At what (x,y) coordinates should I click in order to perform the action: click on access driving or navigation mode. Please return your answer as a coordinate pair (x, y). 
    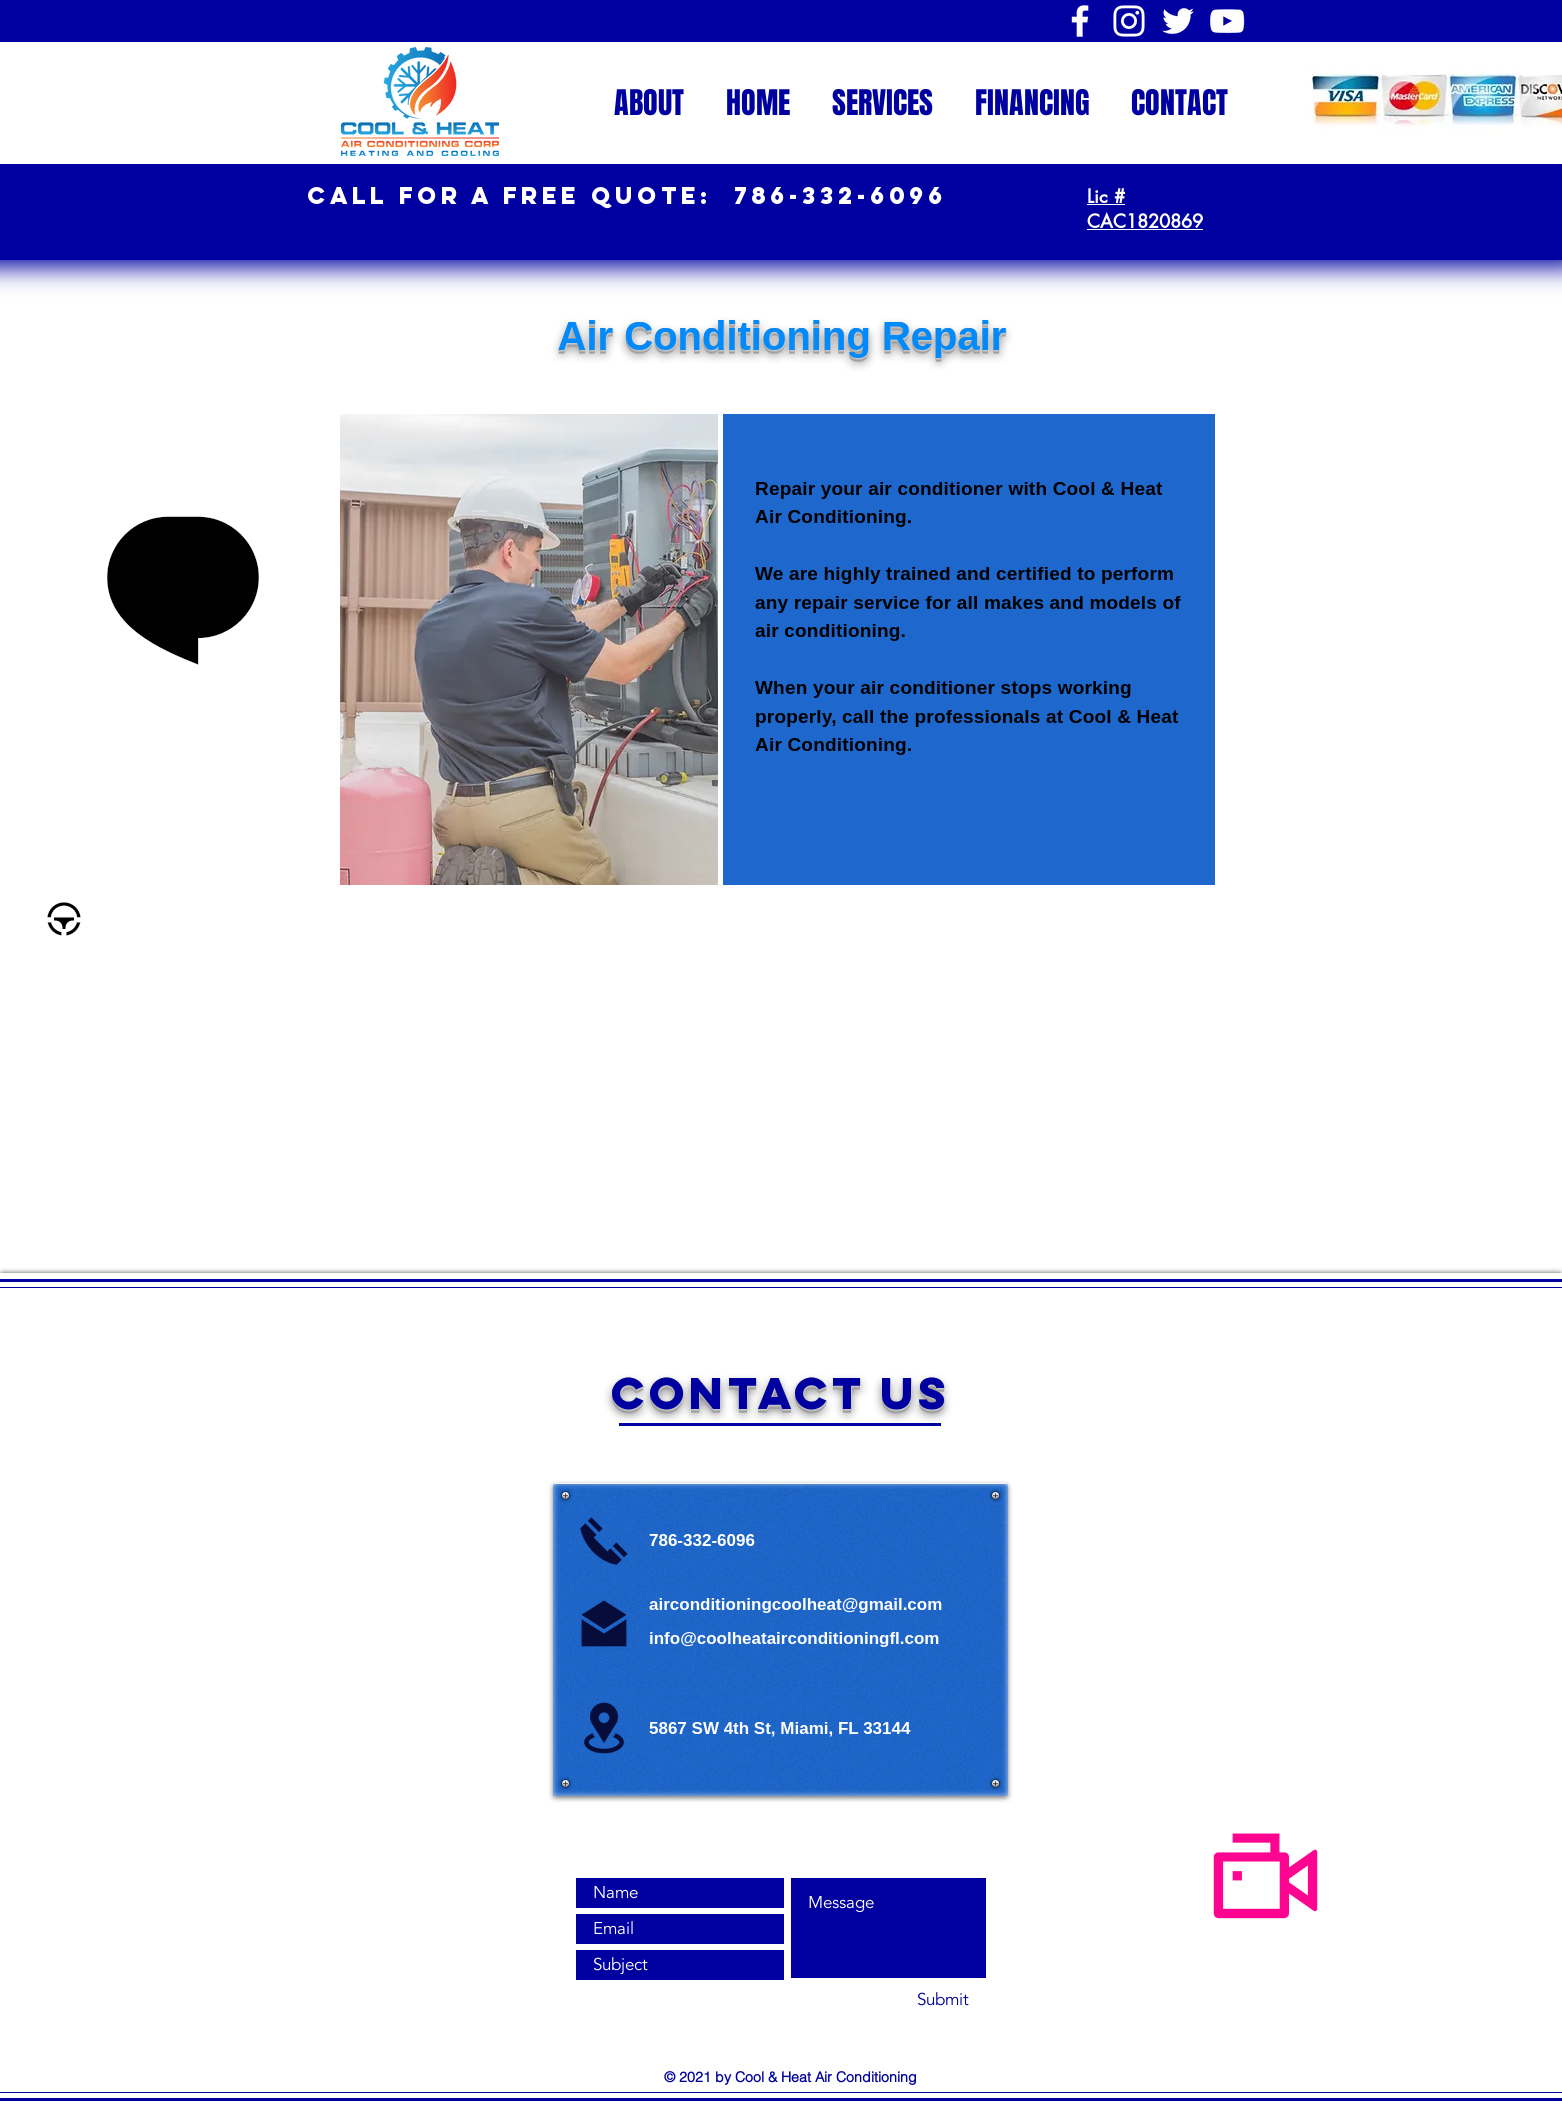
    Looking at the image, I should click on (64, 919).